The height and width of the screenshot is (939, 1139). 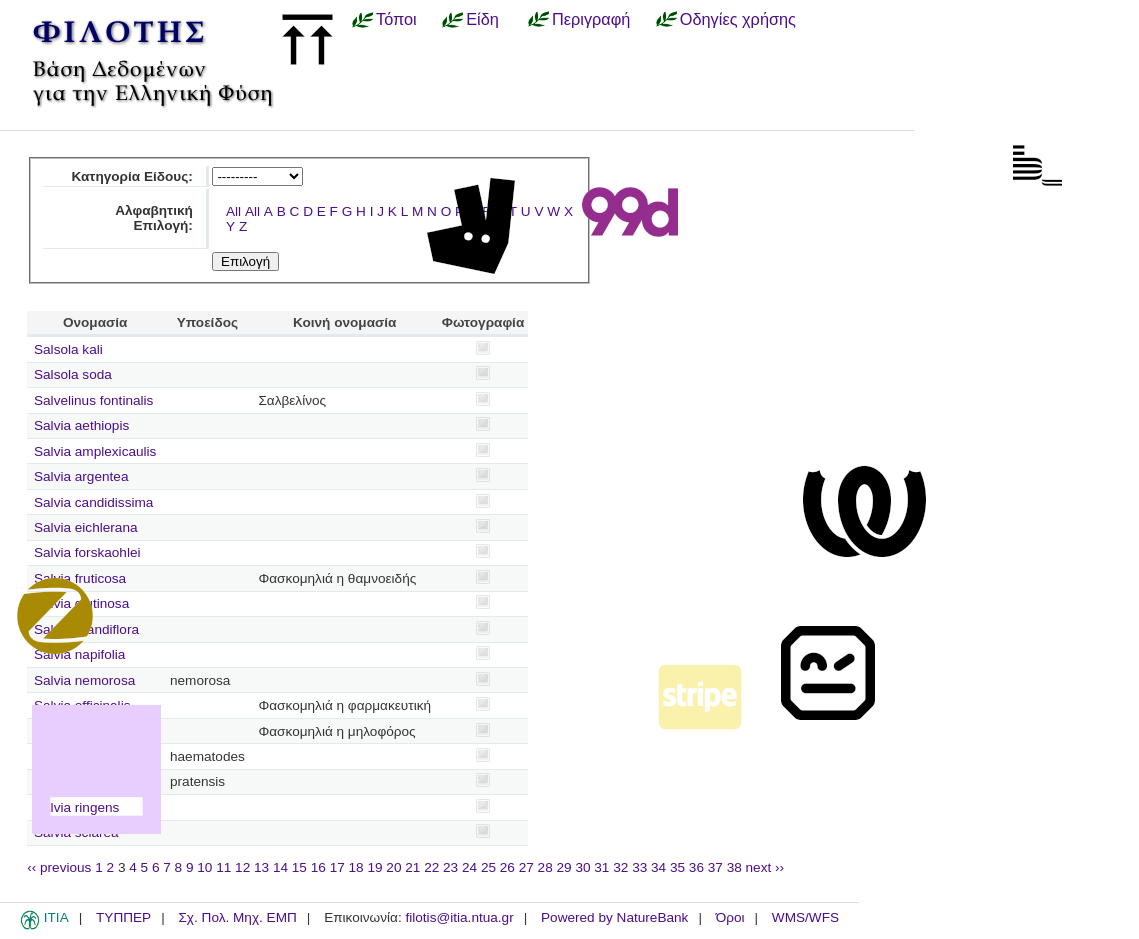 I want to click on orange telecom company logo, so click(x=96, y=769).